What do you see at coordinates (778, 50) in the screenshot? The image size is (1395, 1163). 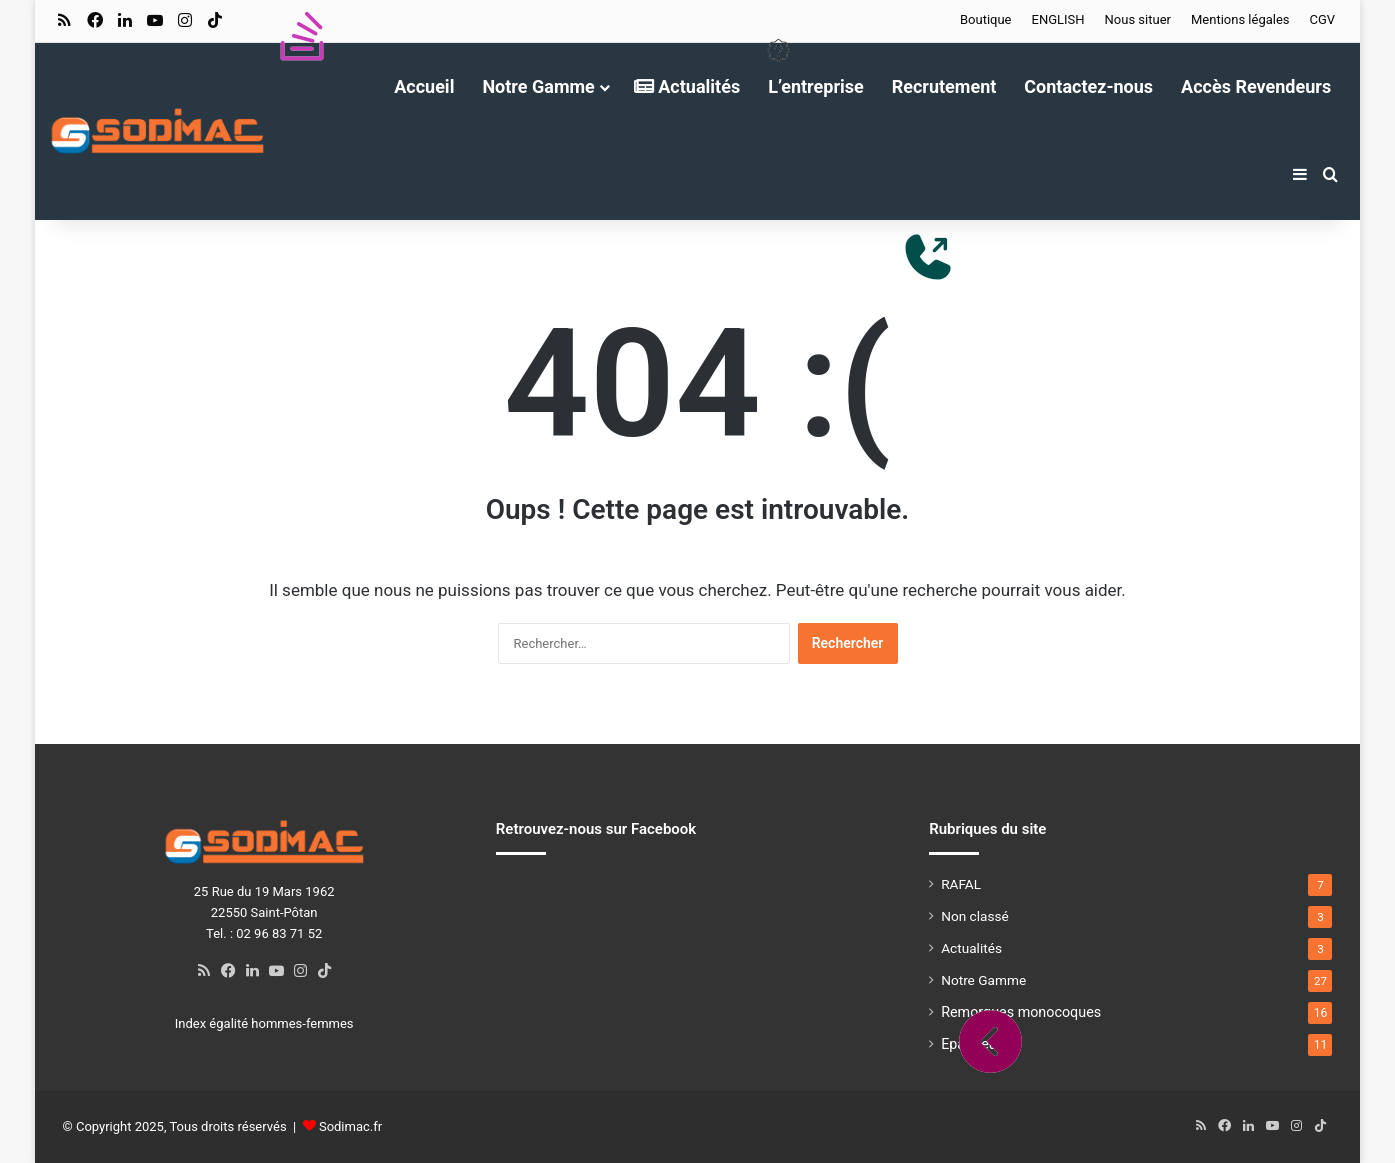 I see `access help or FAQ section` at bounding box center [778, 50].